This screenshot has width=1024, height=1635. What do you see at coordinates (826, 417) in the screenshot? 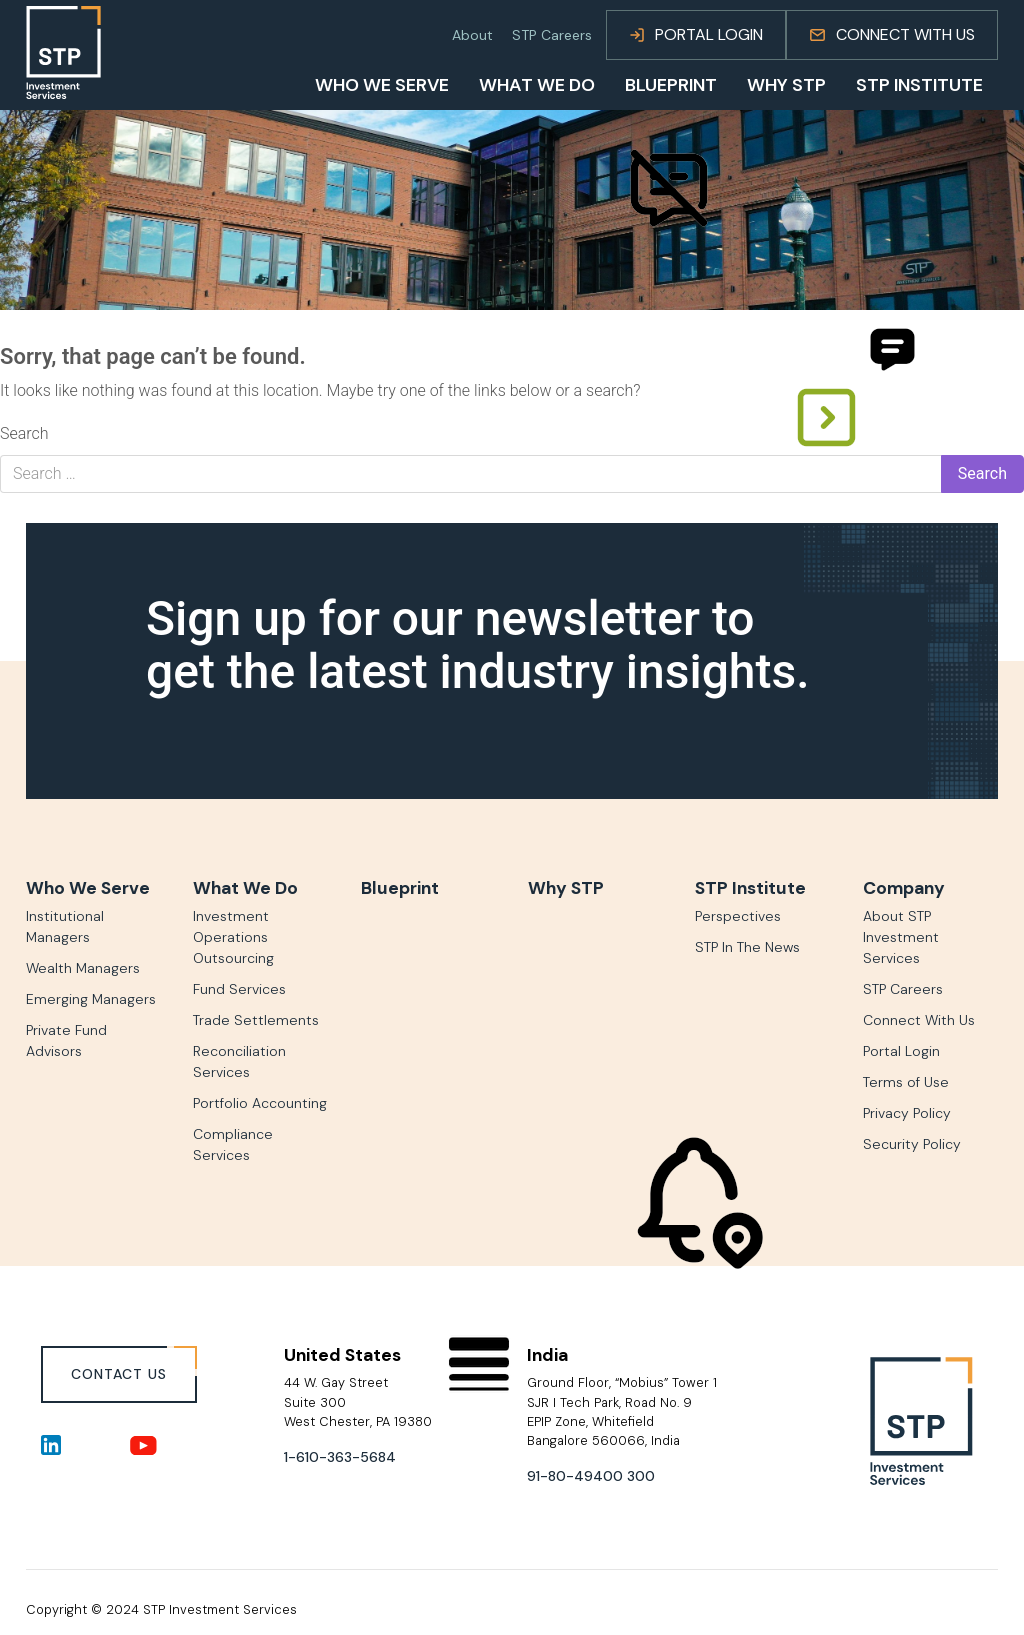
I see `navigate to the next item or page` at bounding box center [826, 417].